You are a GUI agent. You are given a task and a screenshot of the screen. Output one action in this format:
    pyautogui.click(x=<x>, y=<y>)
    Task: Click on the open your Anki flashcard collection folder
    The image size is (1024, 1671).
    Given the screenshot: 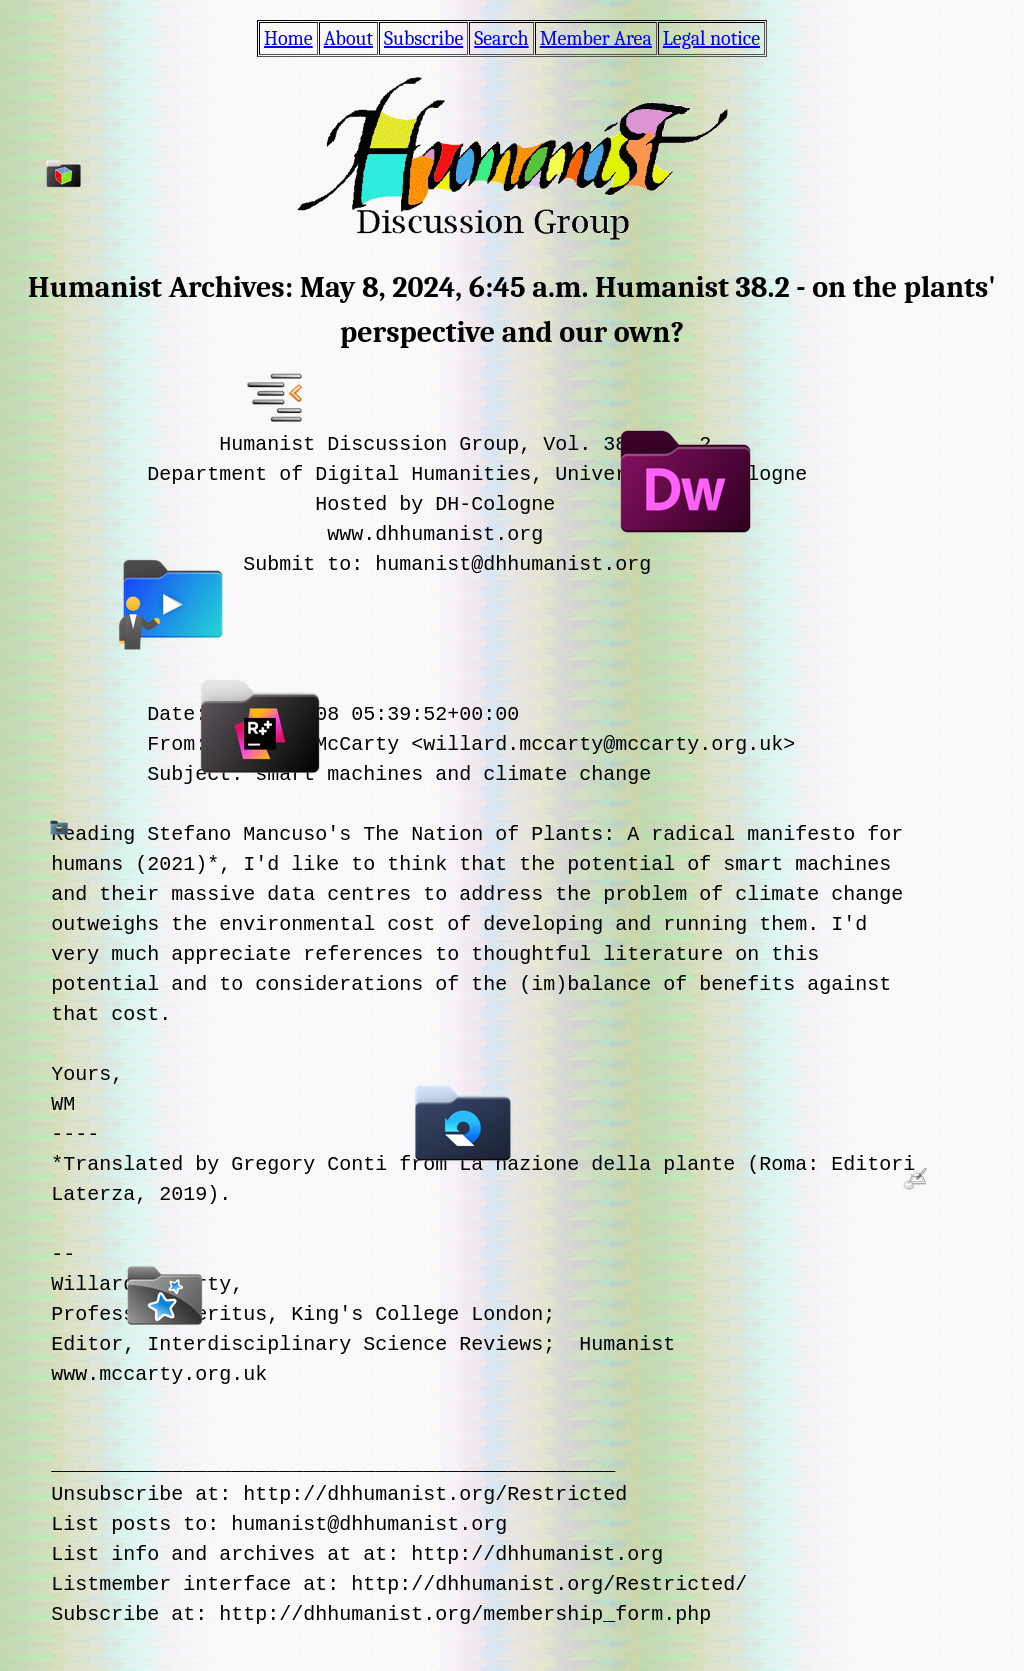 What is the action you would take?
    pyautogui.click(x=164, y=1297)
    